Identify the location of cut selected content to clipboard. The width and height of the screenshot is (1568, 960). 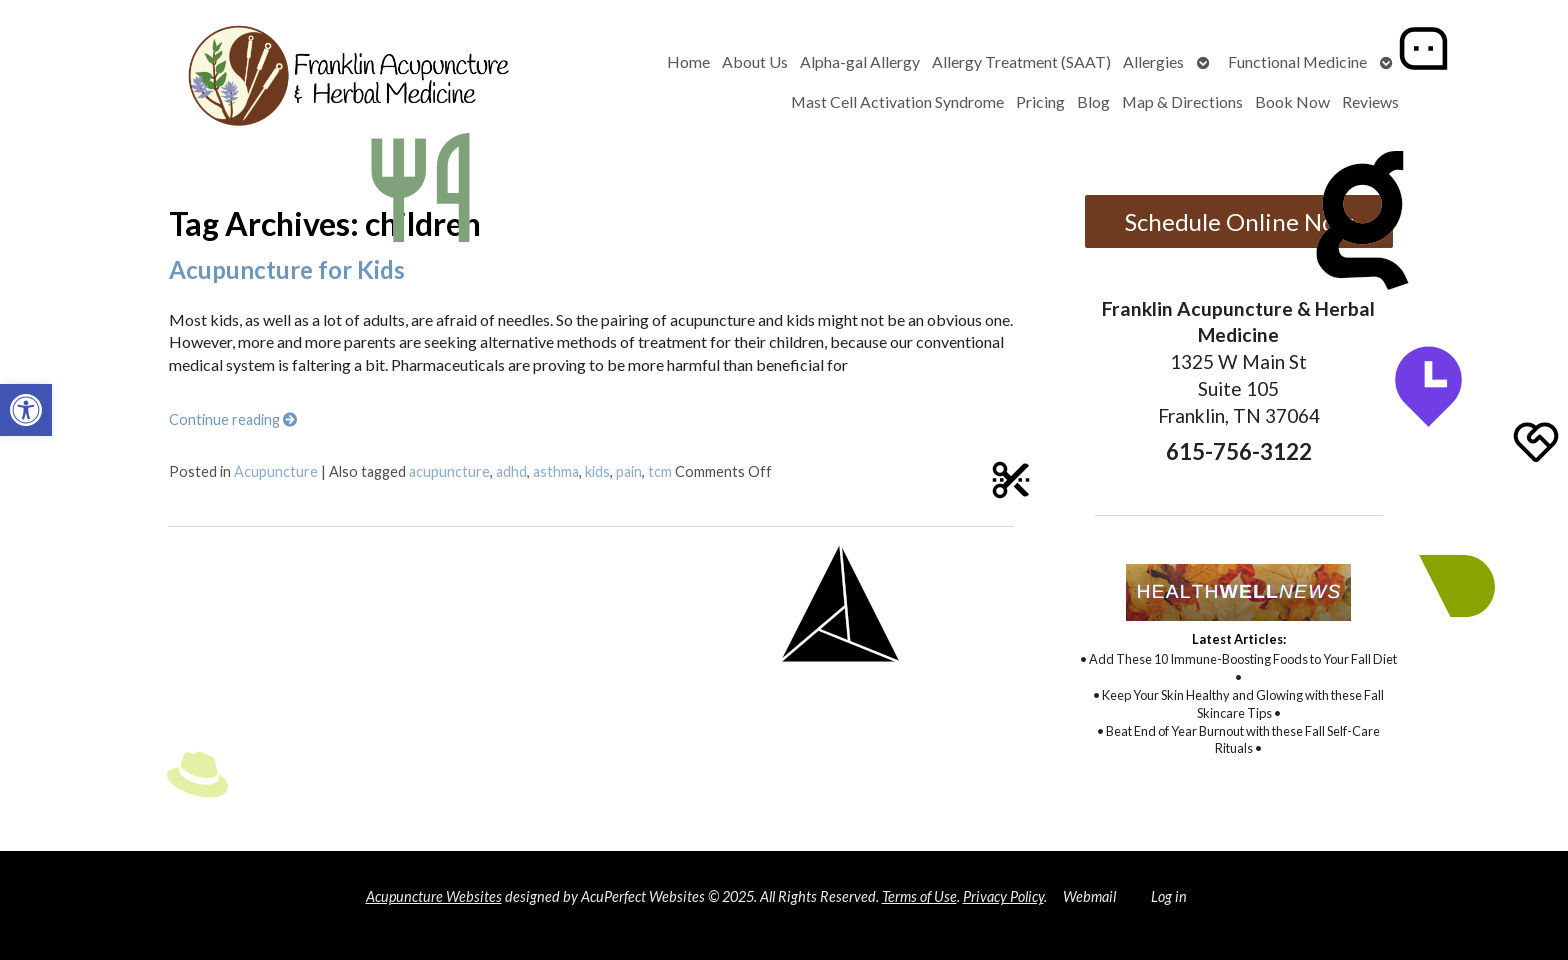
(1011, 480).